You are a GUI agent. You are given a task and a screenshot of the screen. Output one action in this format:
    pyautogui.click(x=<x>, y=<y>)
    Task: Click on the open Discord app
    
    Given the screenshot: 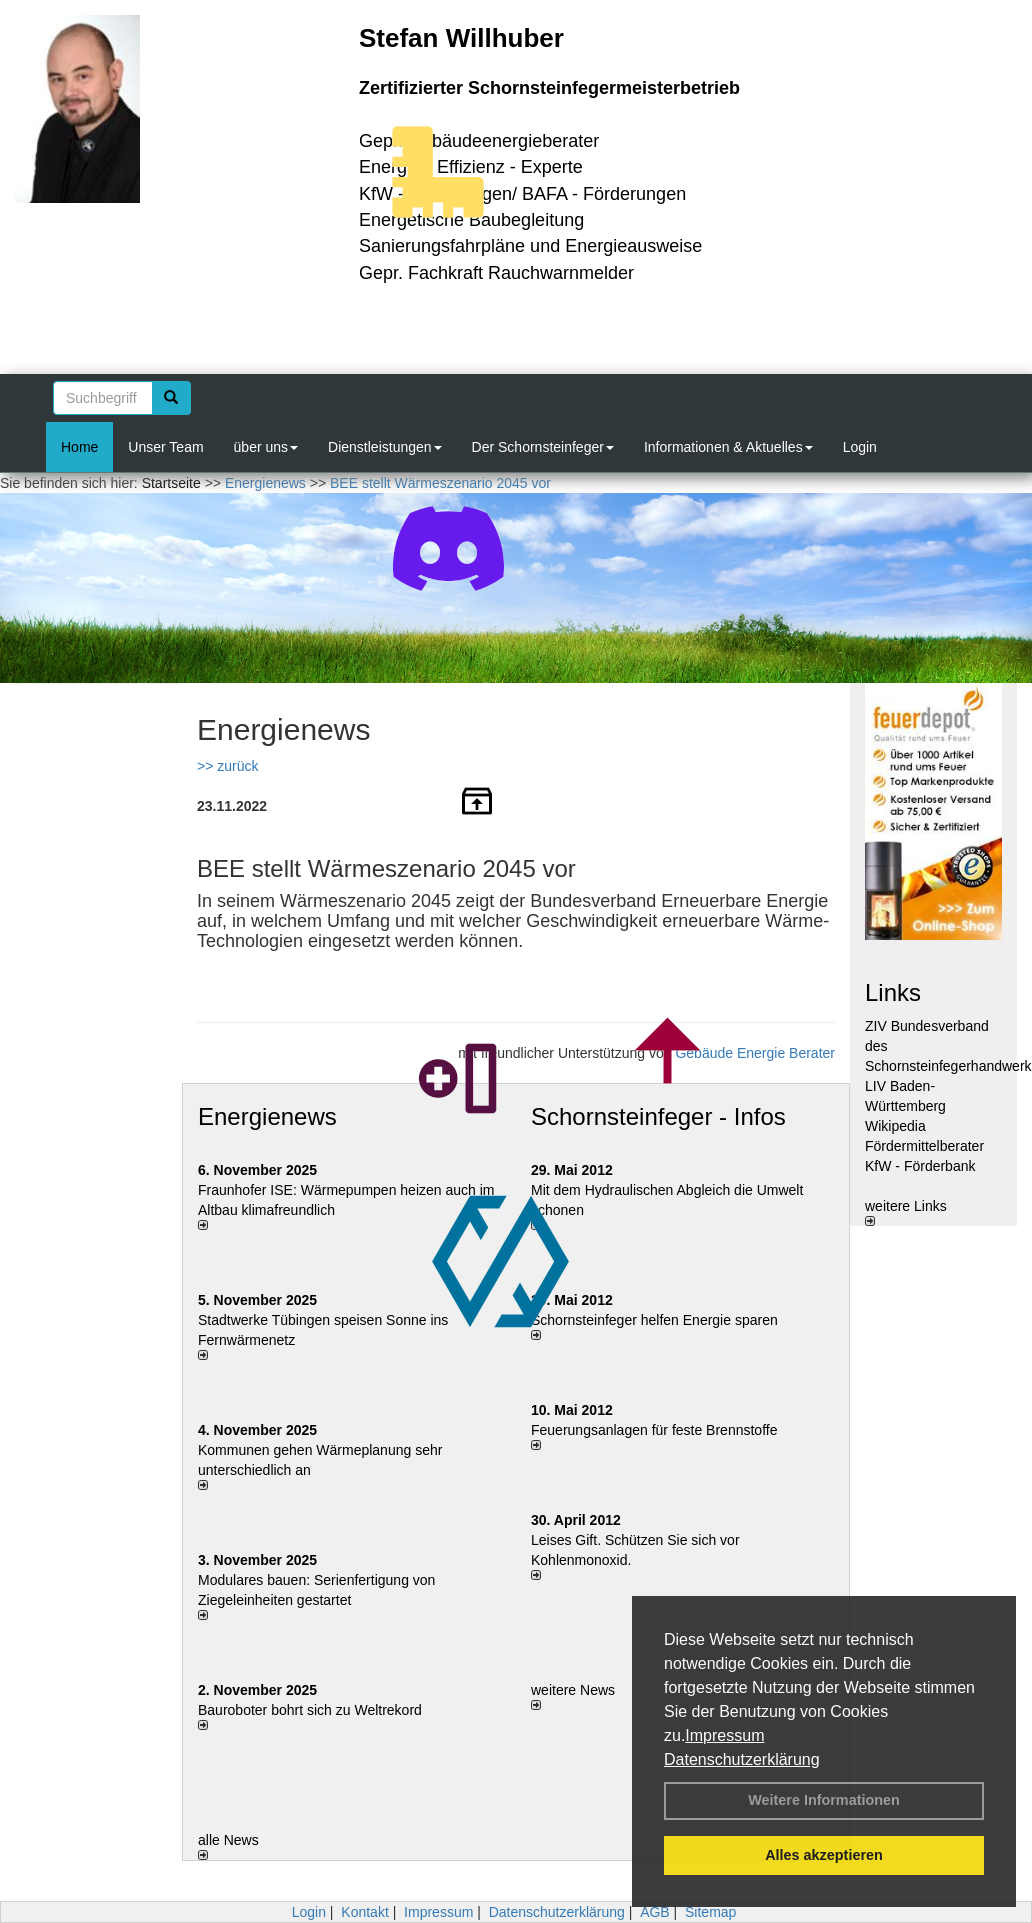 What is the action you would take?
    pyautogui.click(x=448, y=548)
    